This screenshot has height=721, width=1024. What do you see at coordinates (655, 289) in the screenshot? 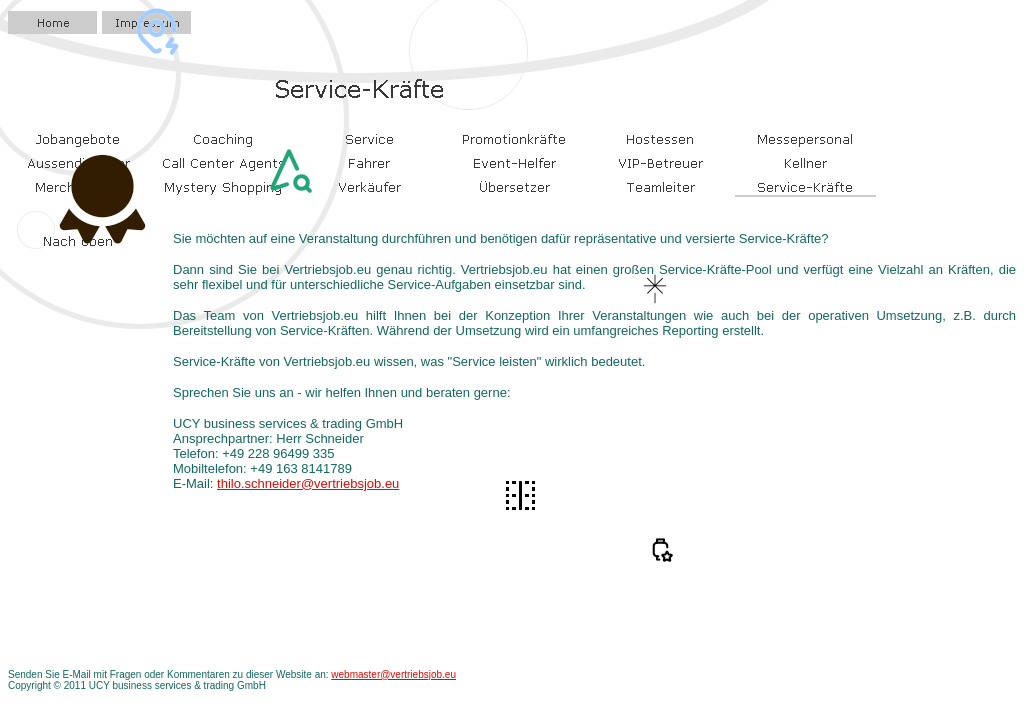
I see `link to linktree profile` at bounding box center [655, 289].